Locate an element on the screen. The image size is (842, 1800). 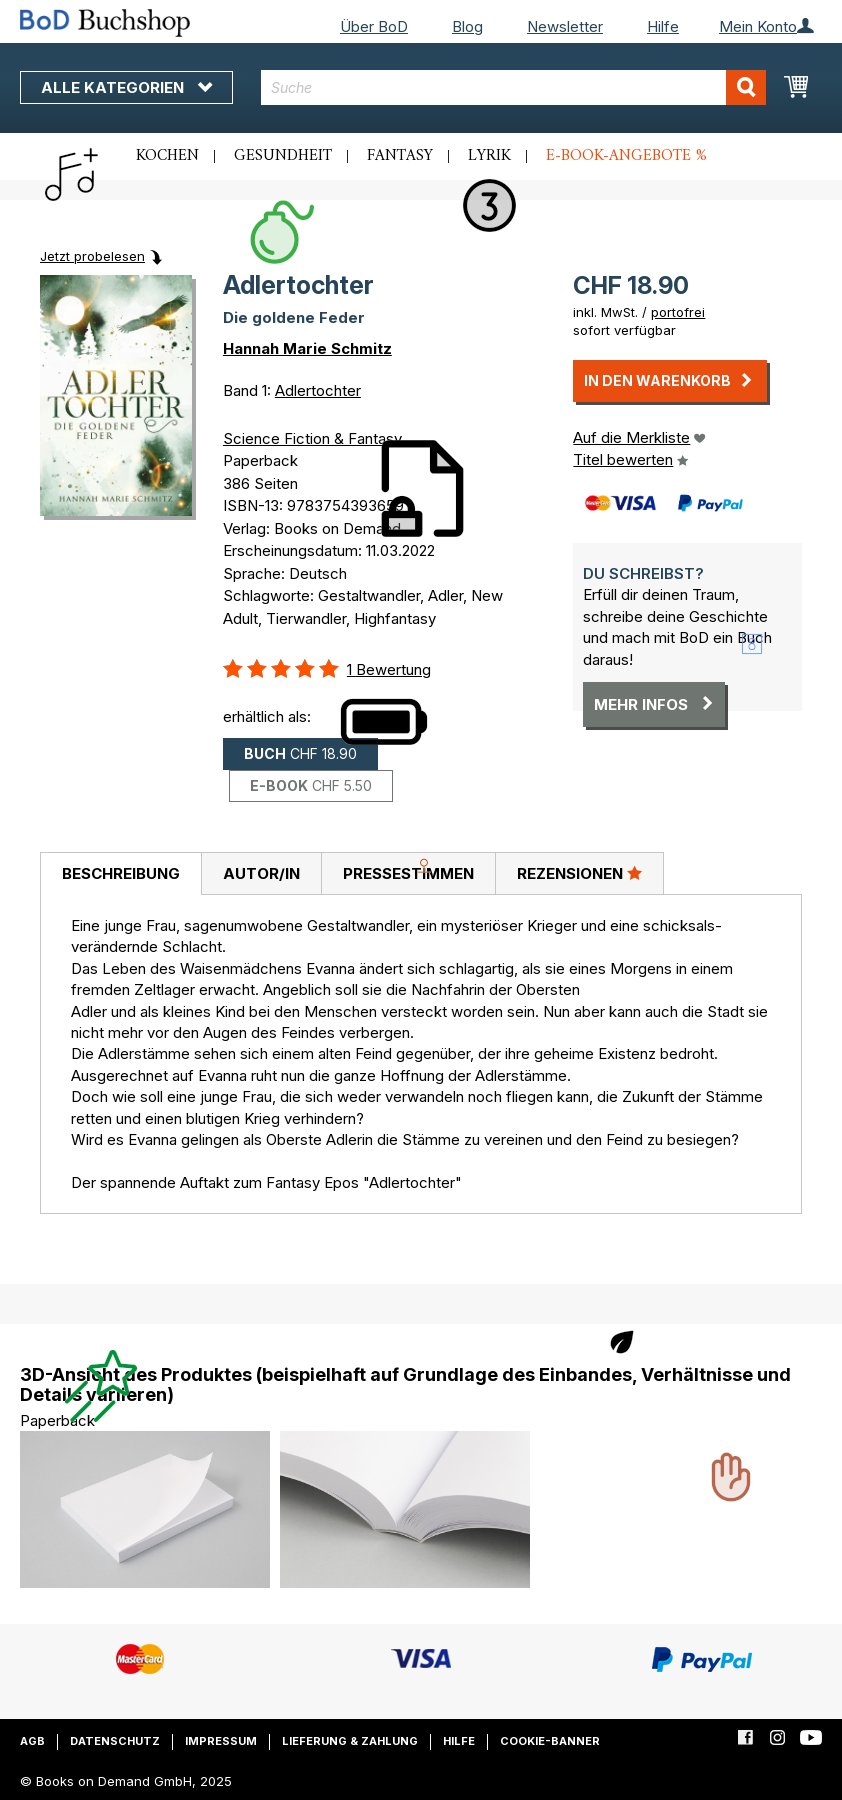
add to favorites or wishlist is located at coordinates (101, 1386).